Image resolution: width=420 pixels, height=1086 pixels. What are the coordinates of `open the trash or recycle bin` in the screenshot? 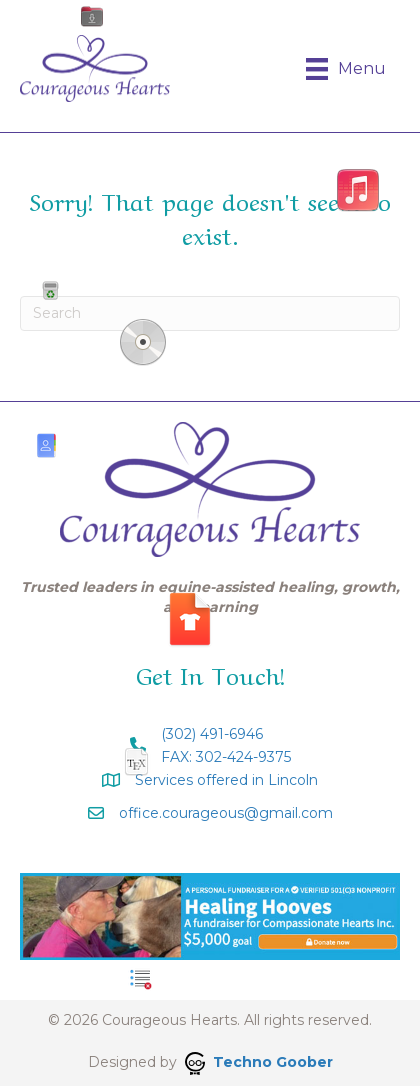 It's located at (50, 290).